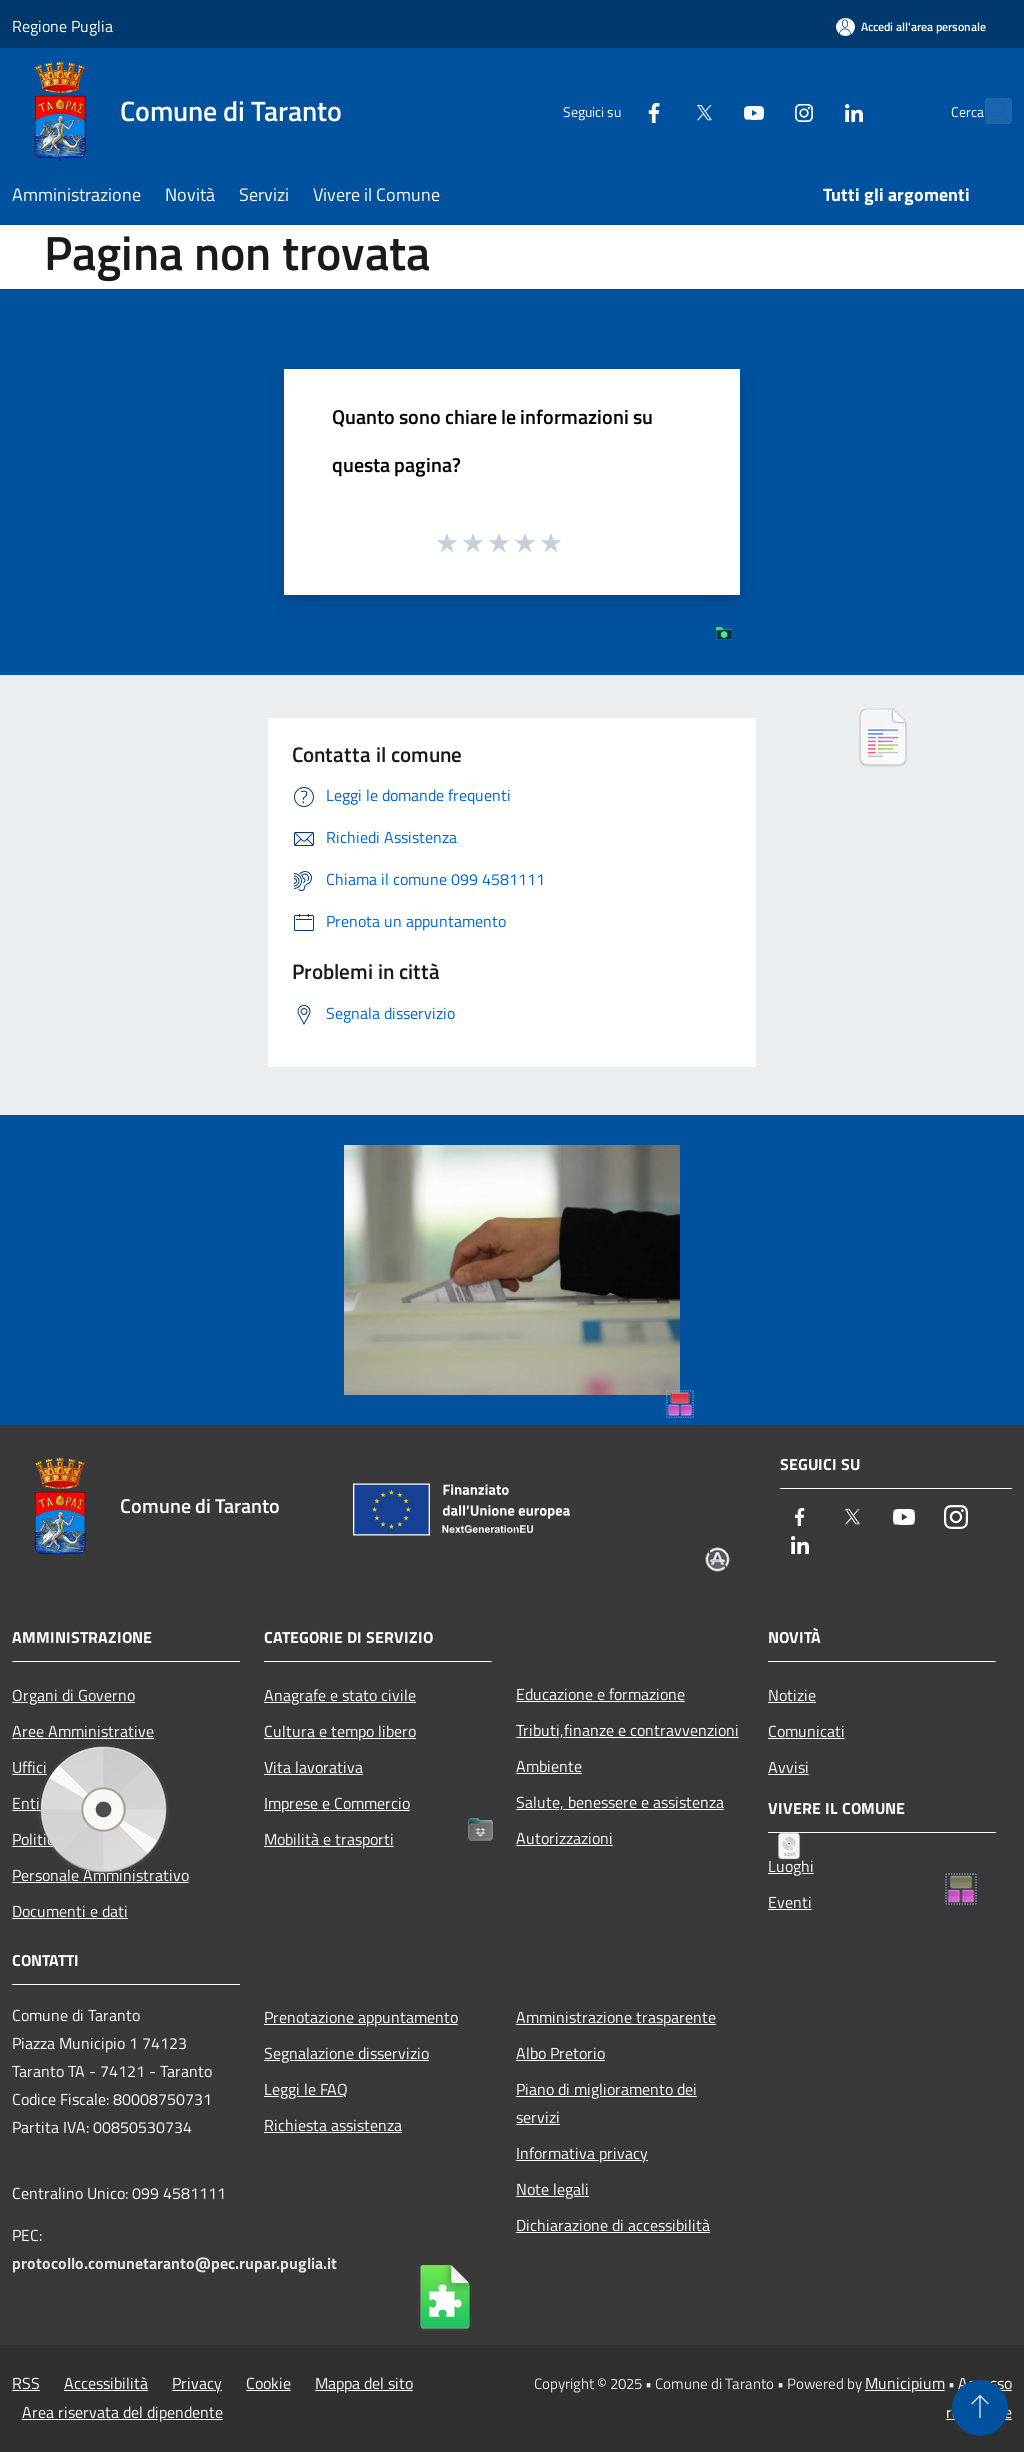 The image size is (1024, 2452). I want to click on select all items in the current view, so click(961, 1889).